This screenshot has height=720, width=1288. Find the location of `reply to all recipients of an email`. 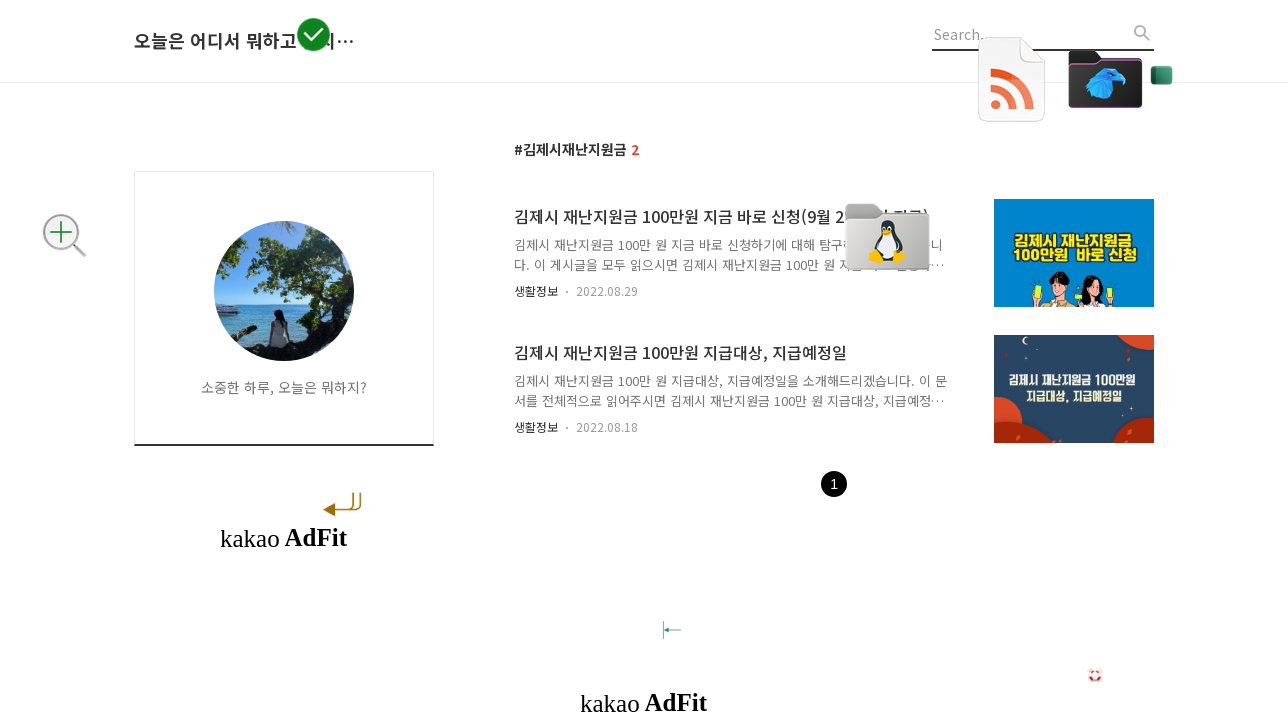

reply to all recipients of an email is located at coordinates (341, 501).